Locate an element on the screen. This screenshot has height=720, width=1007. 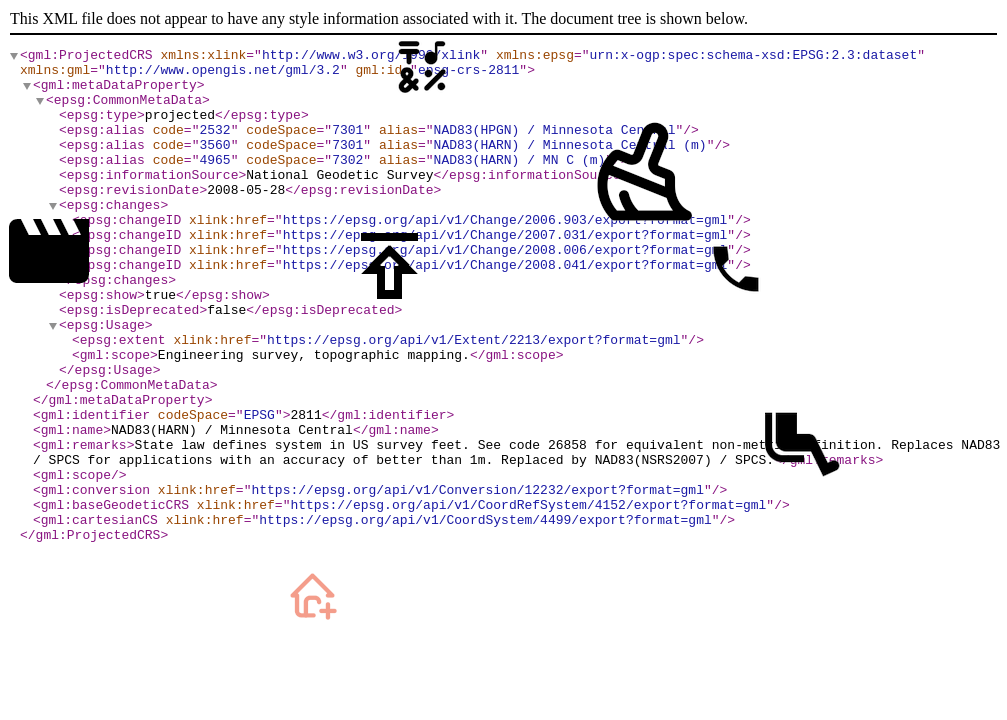
make a phone call is located at coordinates (736, 269).